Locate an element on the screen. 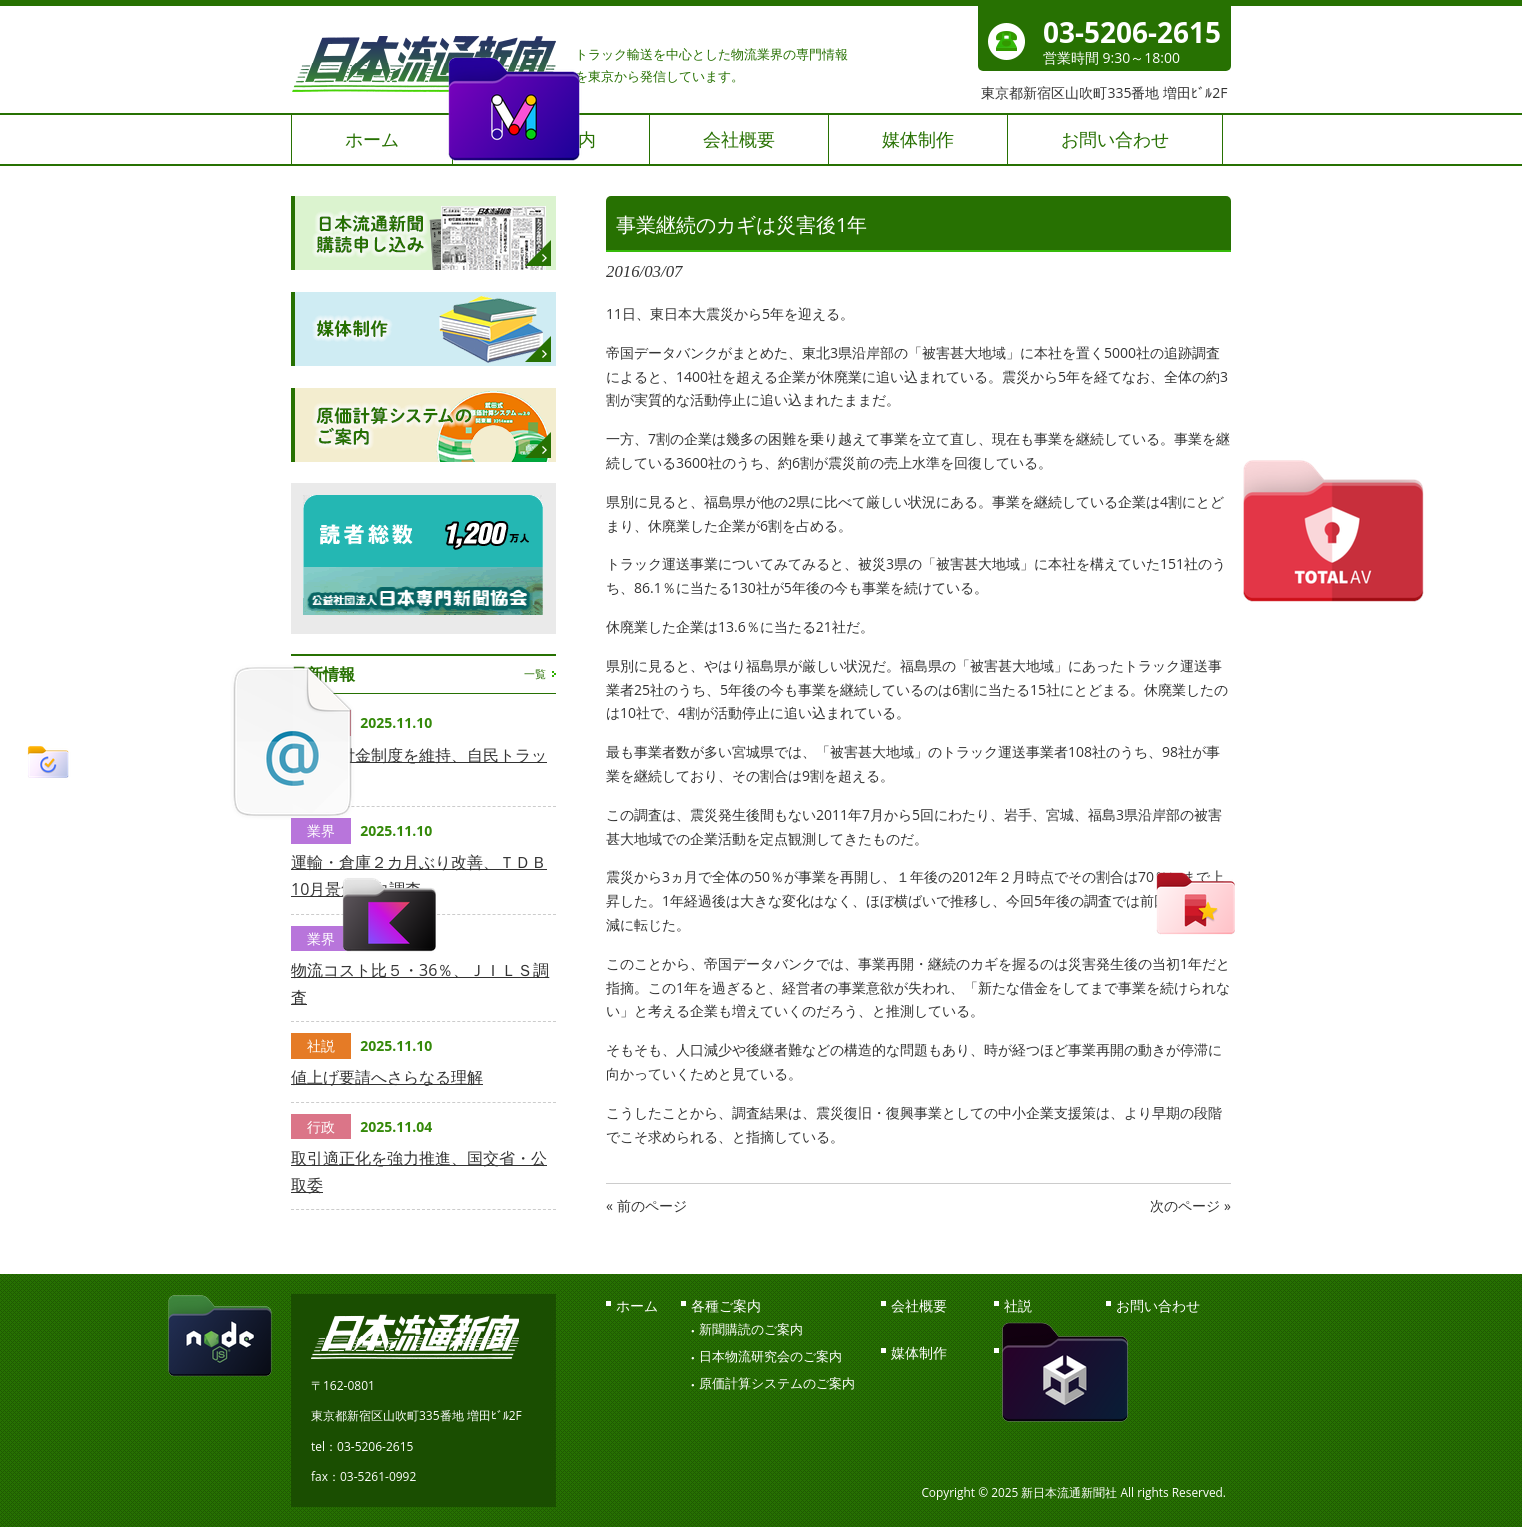 This screenshot has width=1522, height=1531. open wondershare mockitt project files is located at coordinates (513, 112).